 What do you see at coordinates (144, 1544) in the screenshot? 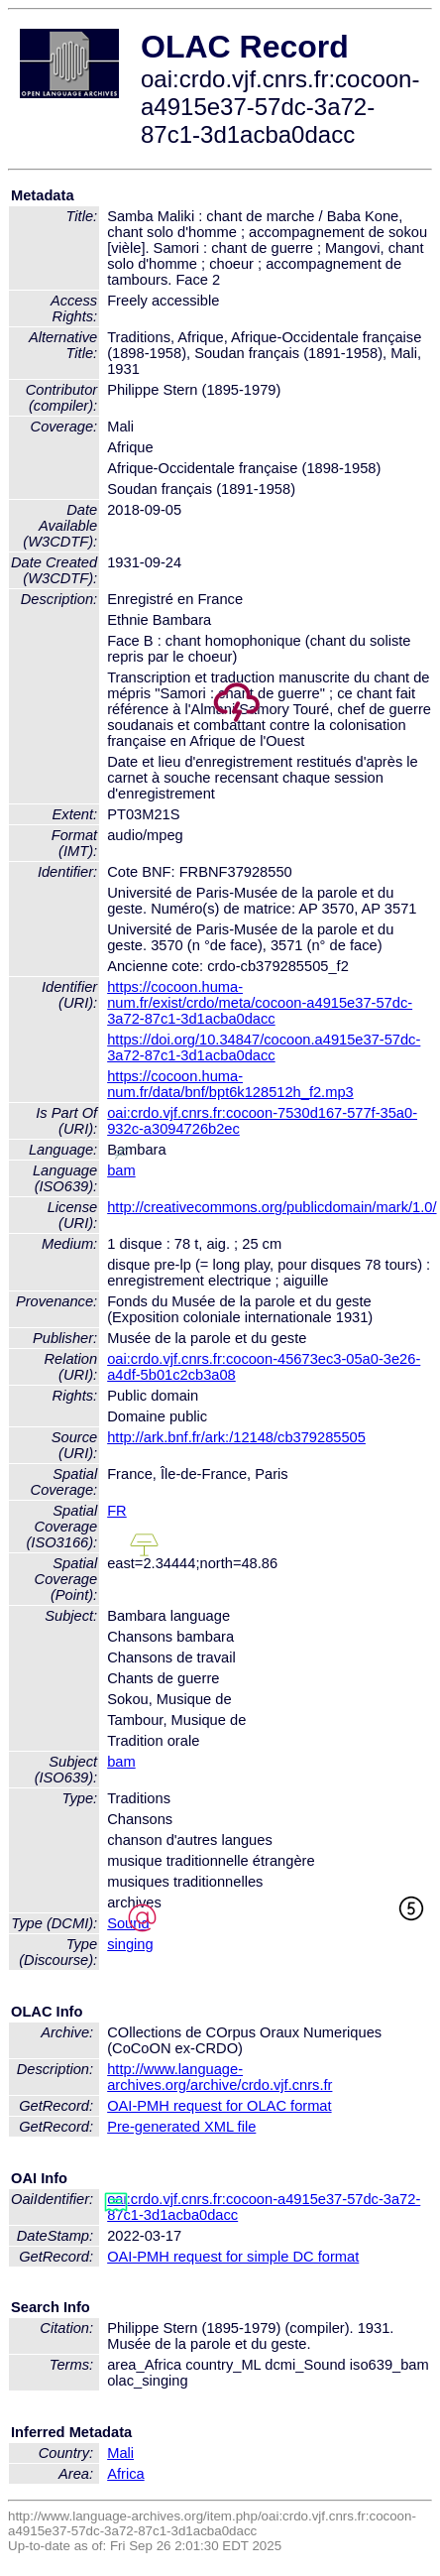
I see `access presentation mode` at bounding box center [144, 1544].